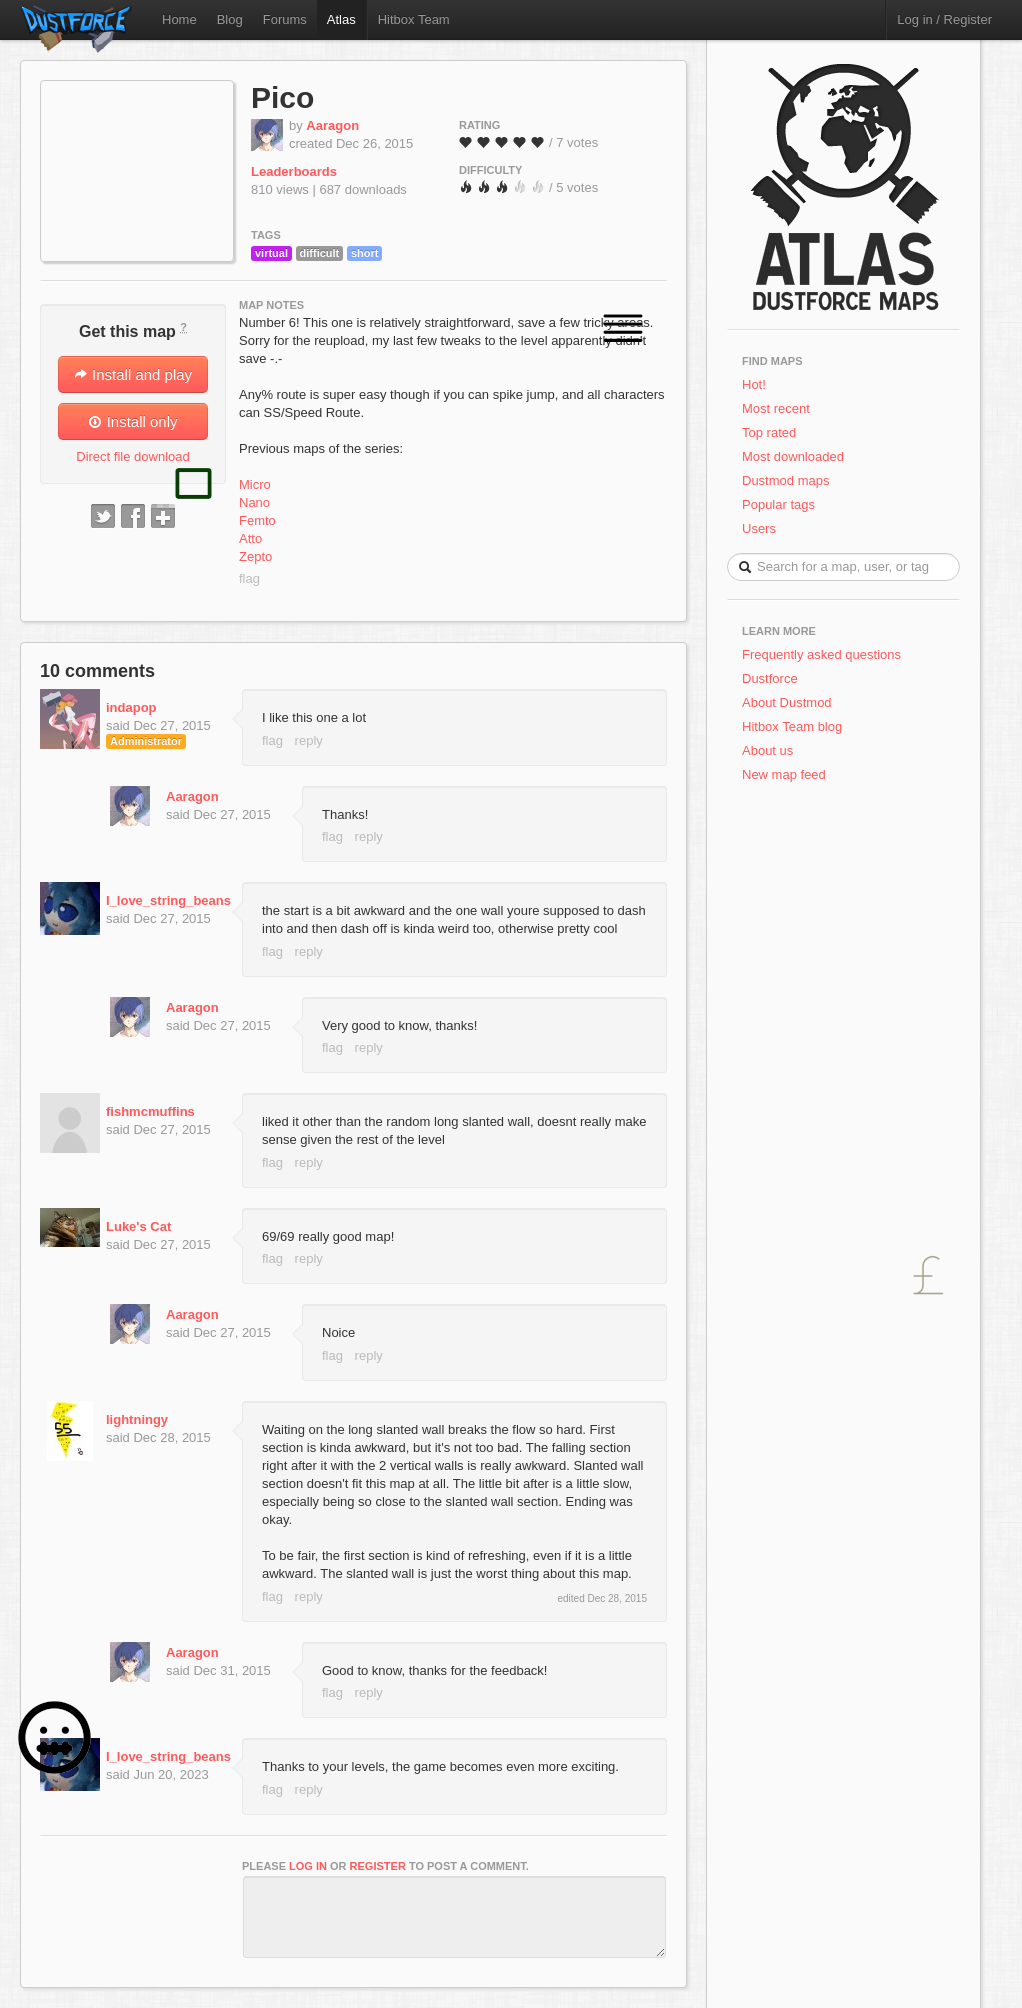  I want to click on represents a container or frame element, so click(193, 483).